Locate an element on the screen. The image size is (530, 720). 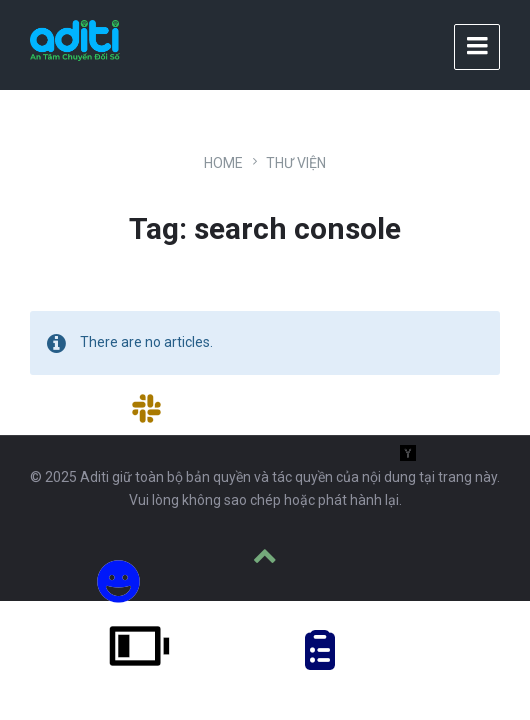
view checklist or task list is located at coordinates (320, 650).